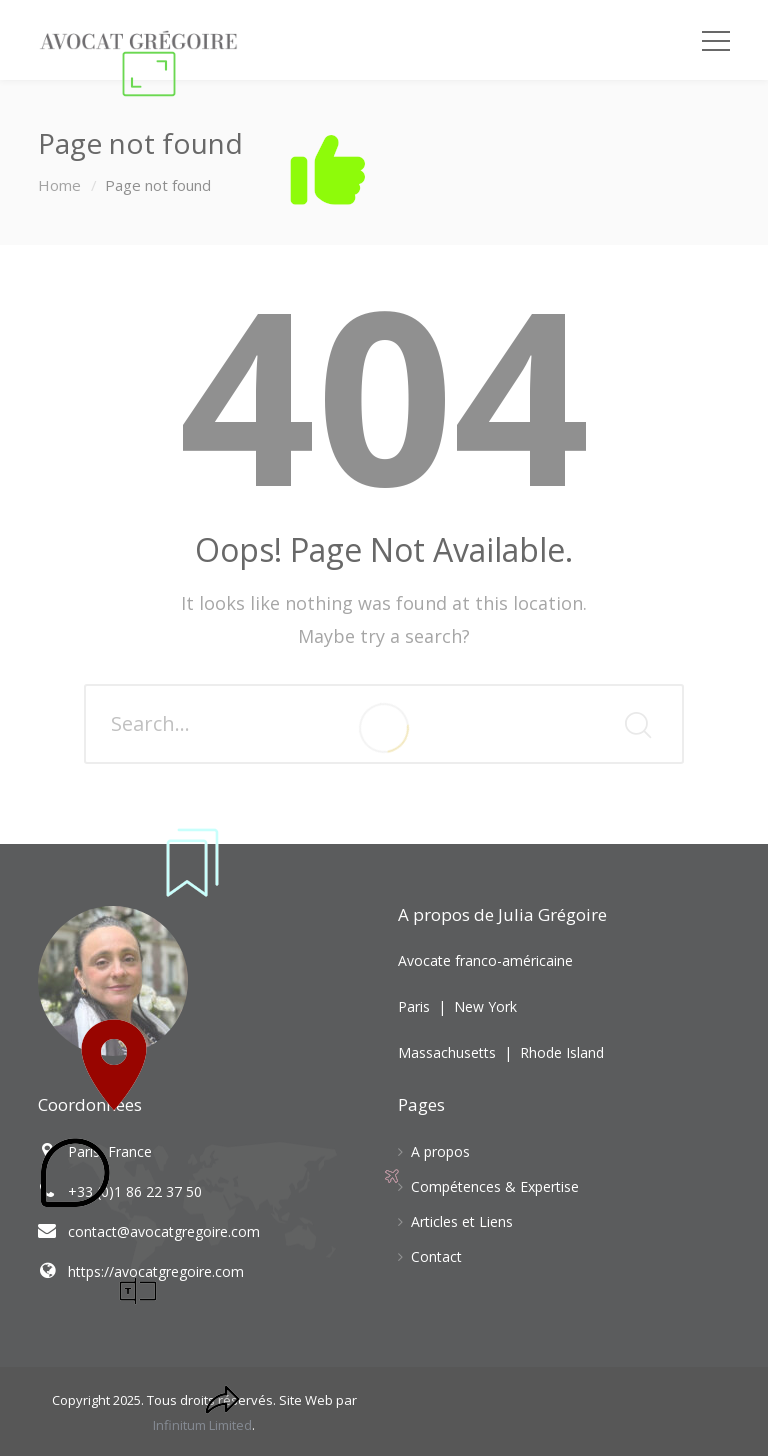  Describe the element at coordinates (114, 1065) in the screenshot. I see `view current location on map` at that location.